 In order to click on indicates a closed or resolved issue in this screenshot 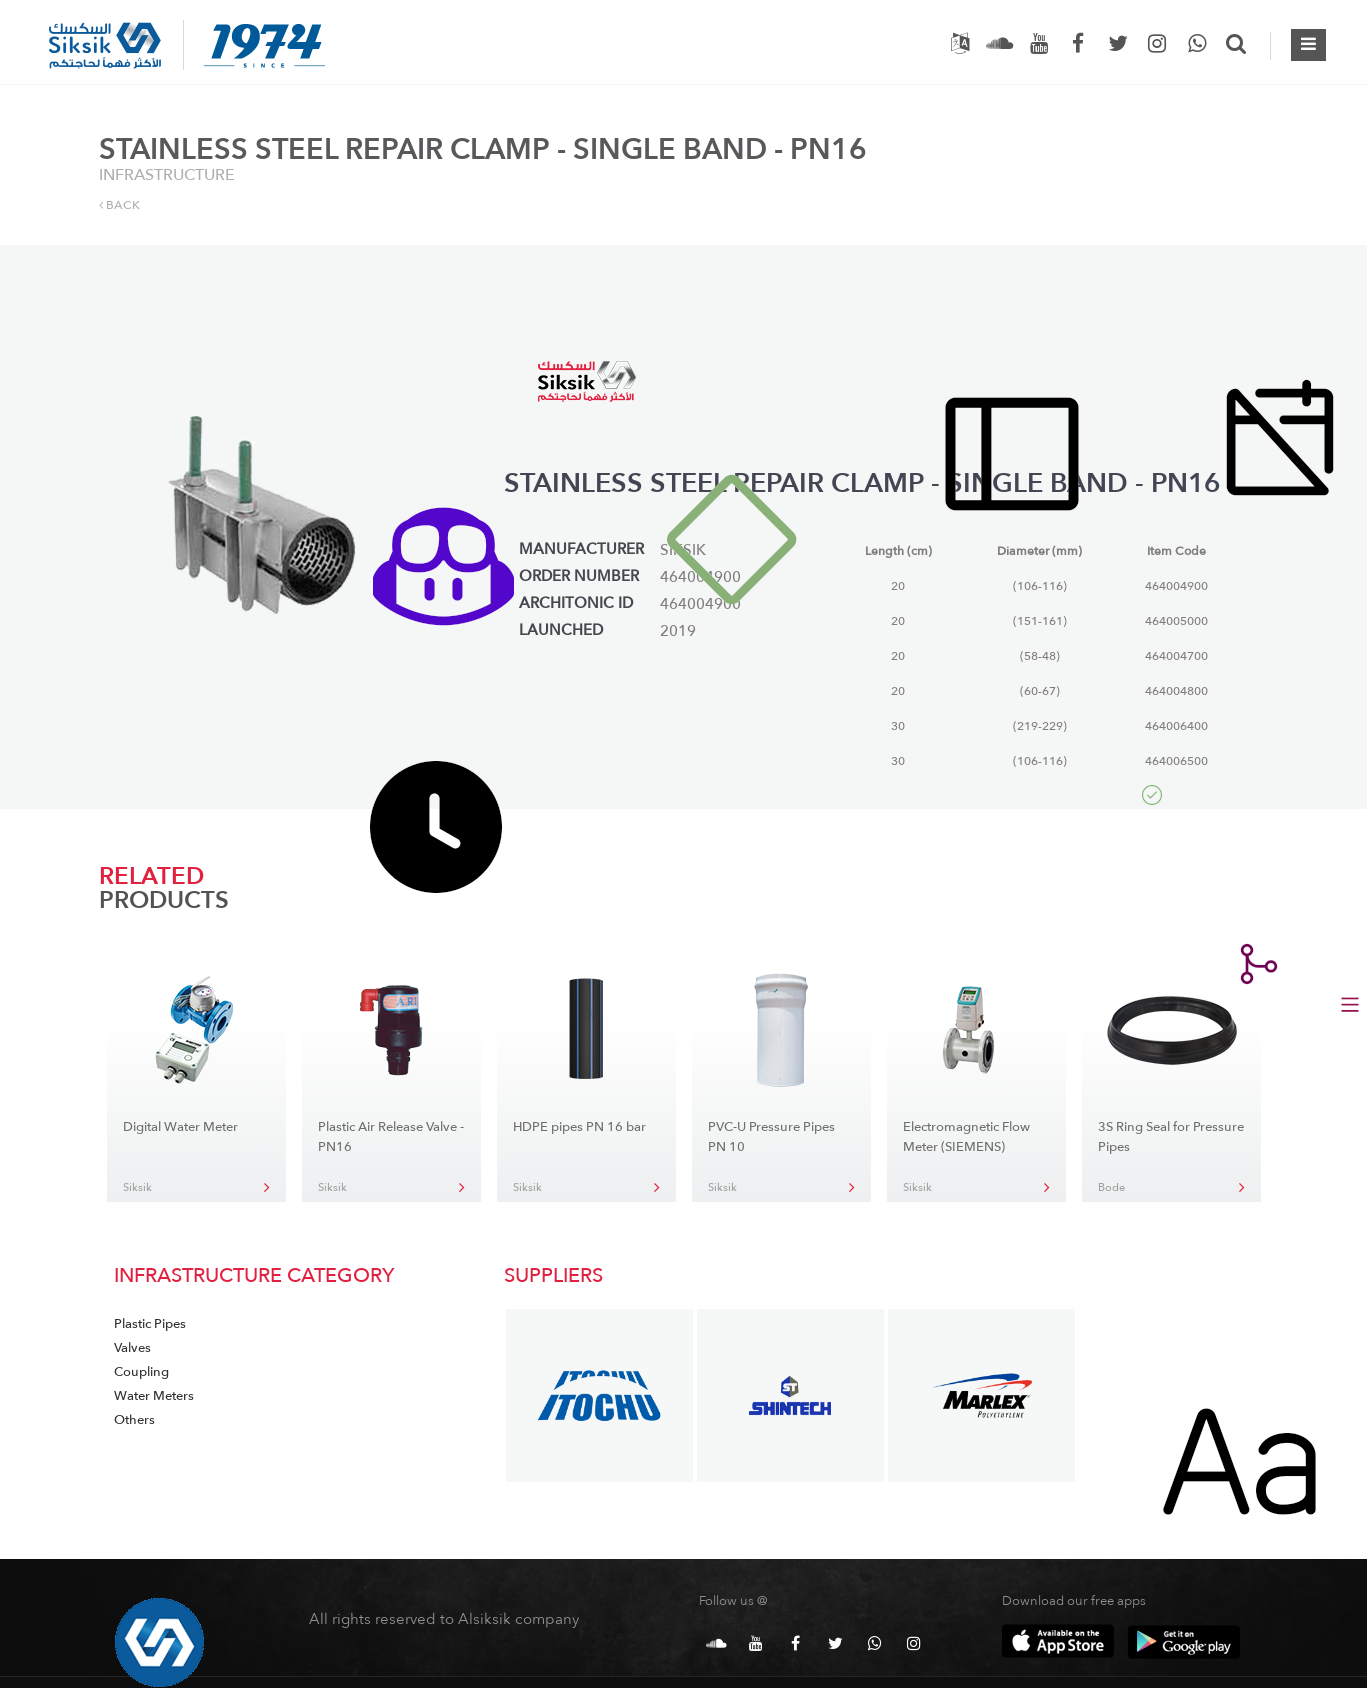, I will do `click(1152, 795)`.